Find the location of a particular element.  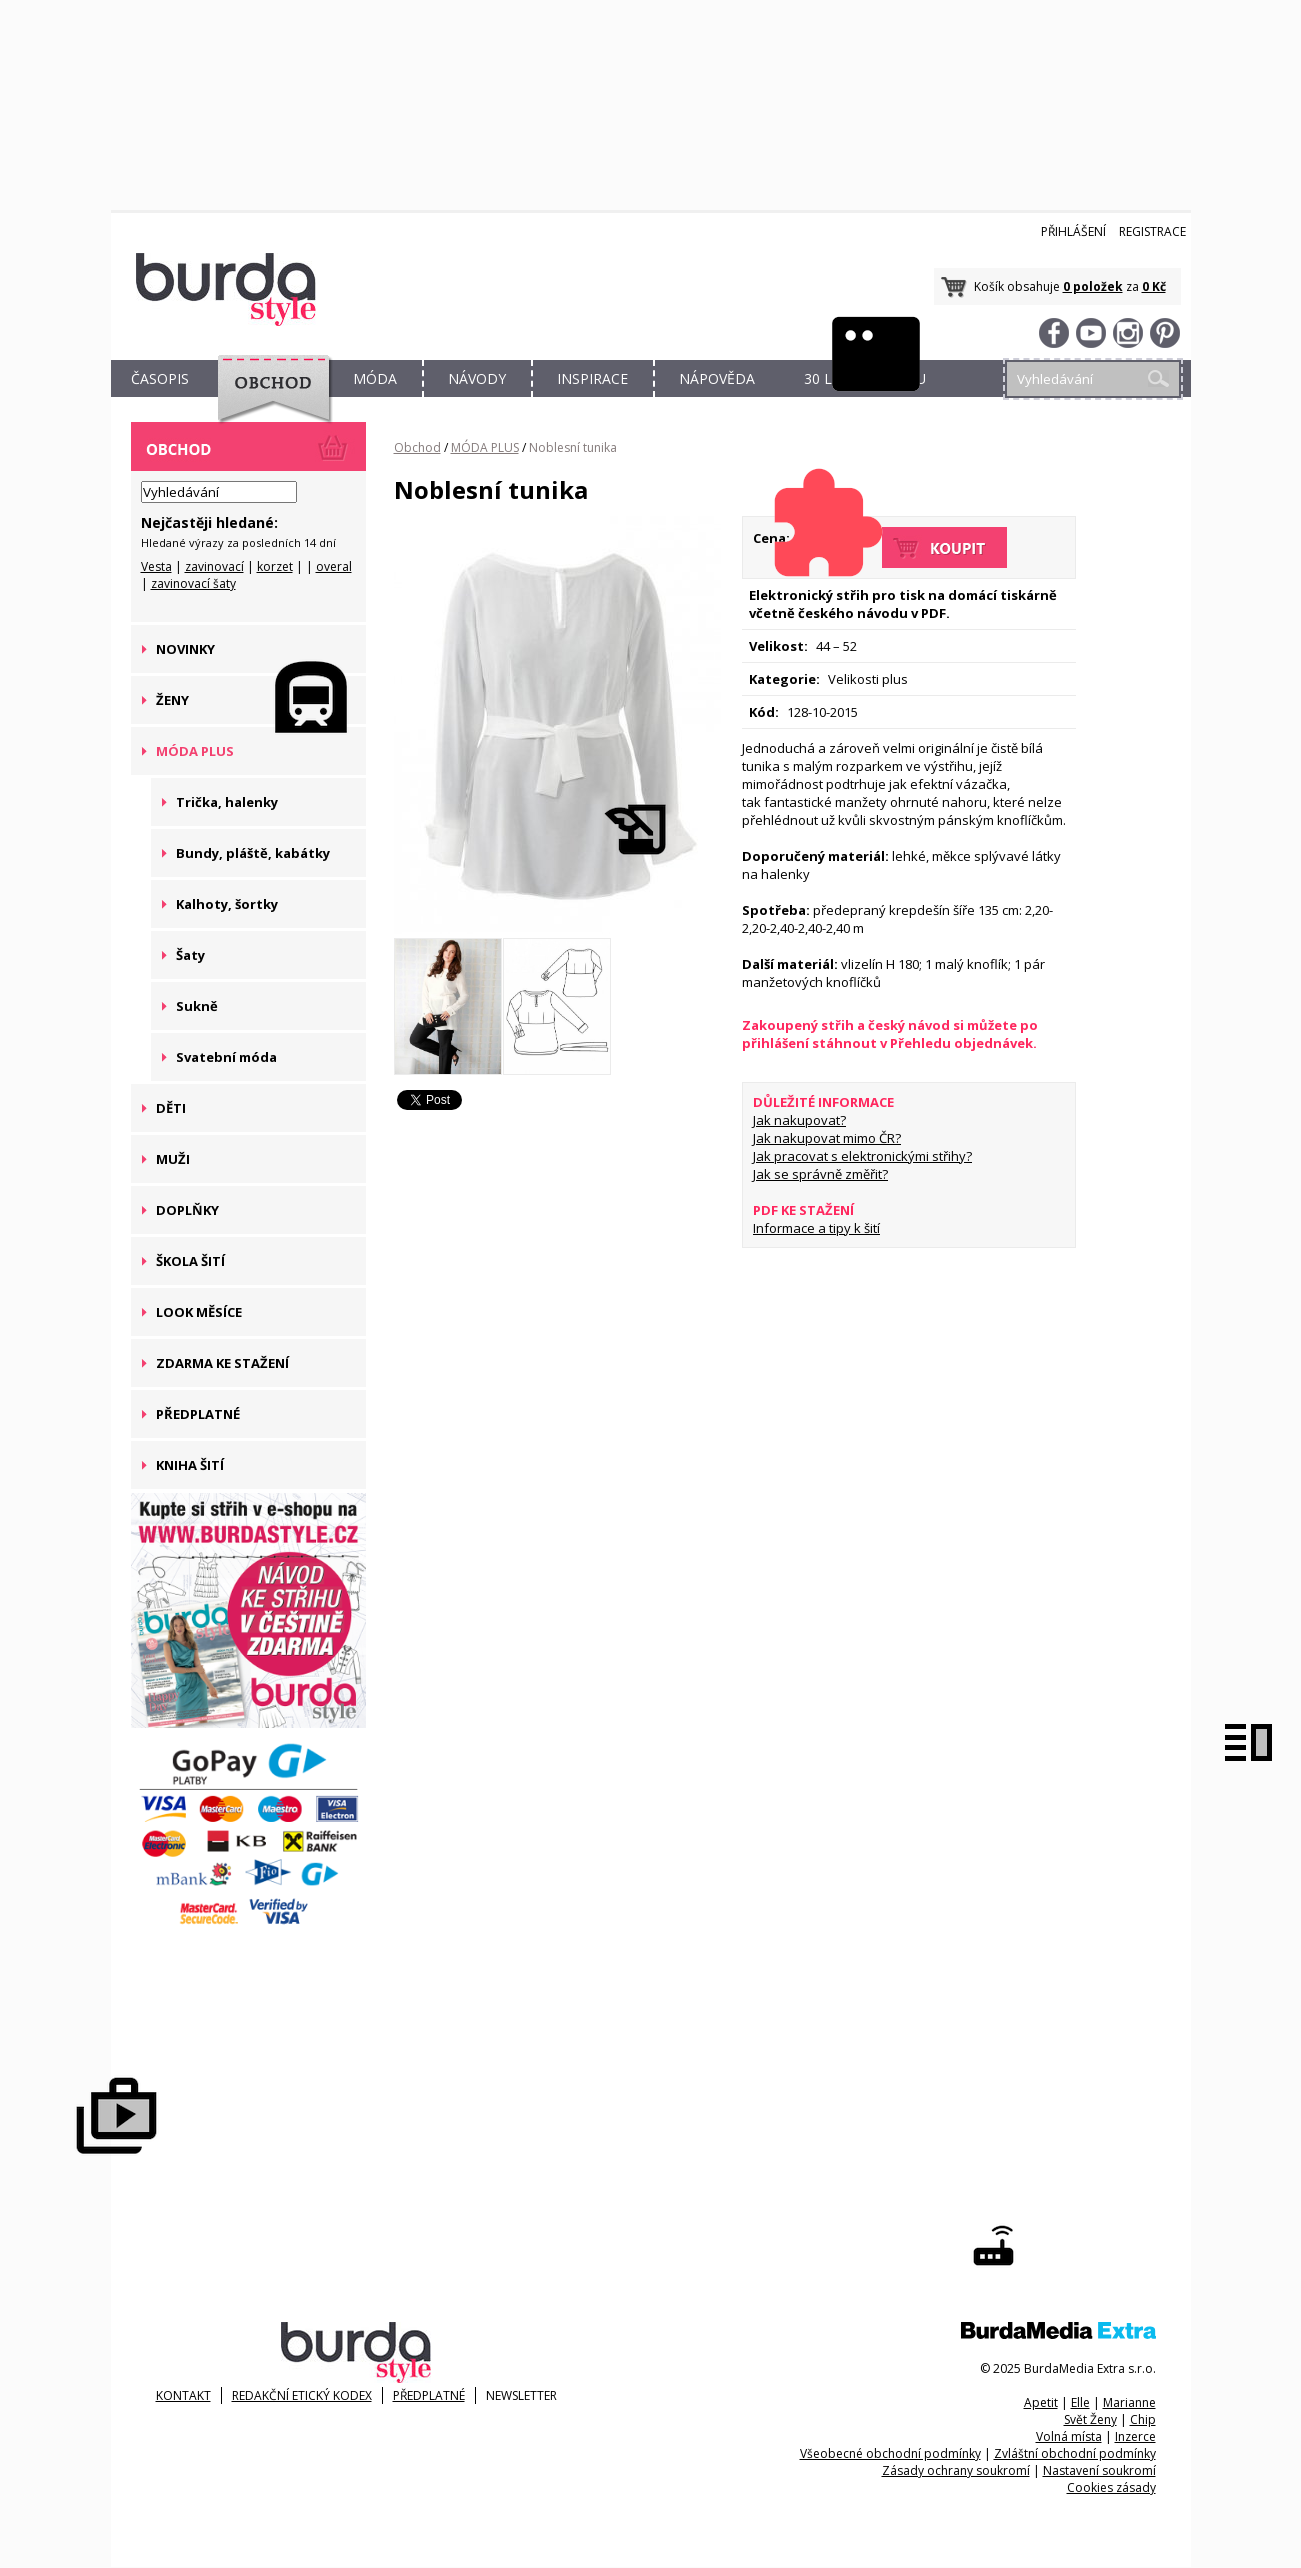

open application window is located at coordinates (876, 354).